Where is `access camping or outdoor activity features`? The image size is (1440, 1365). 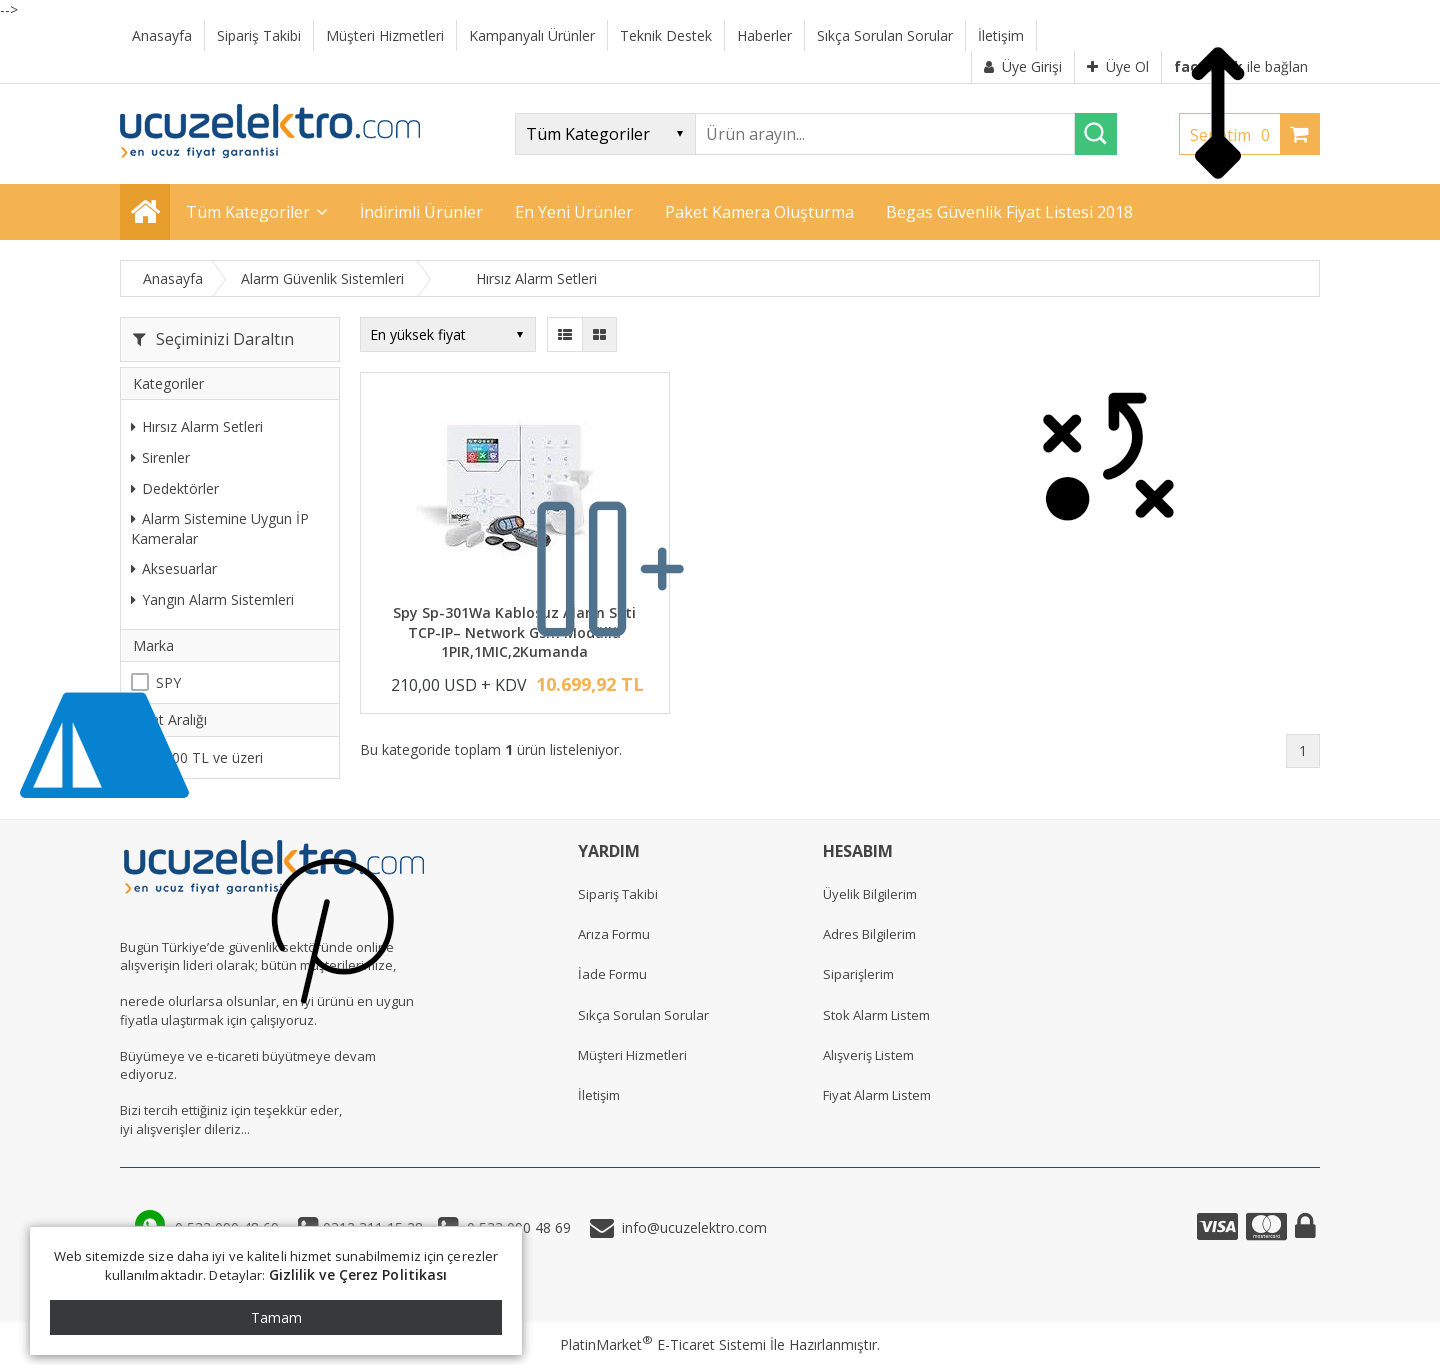
access camping or outdoor activity features is located at coordinates (104, 750).